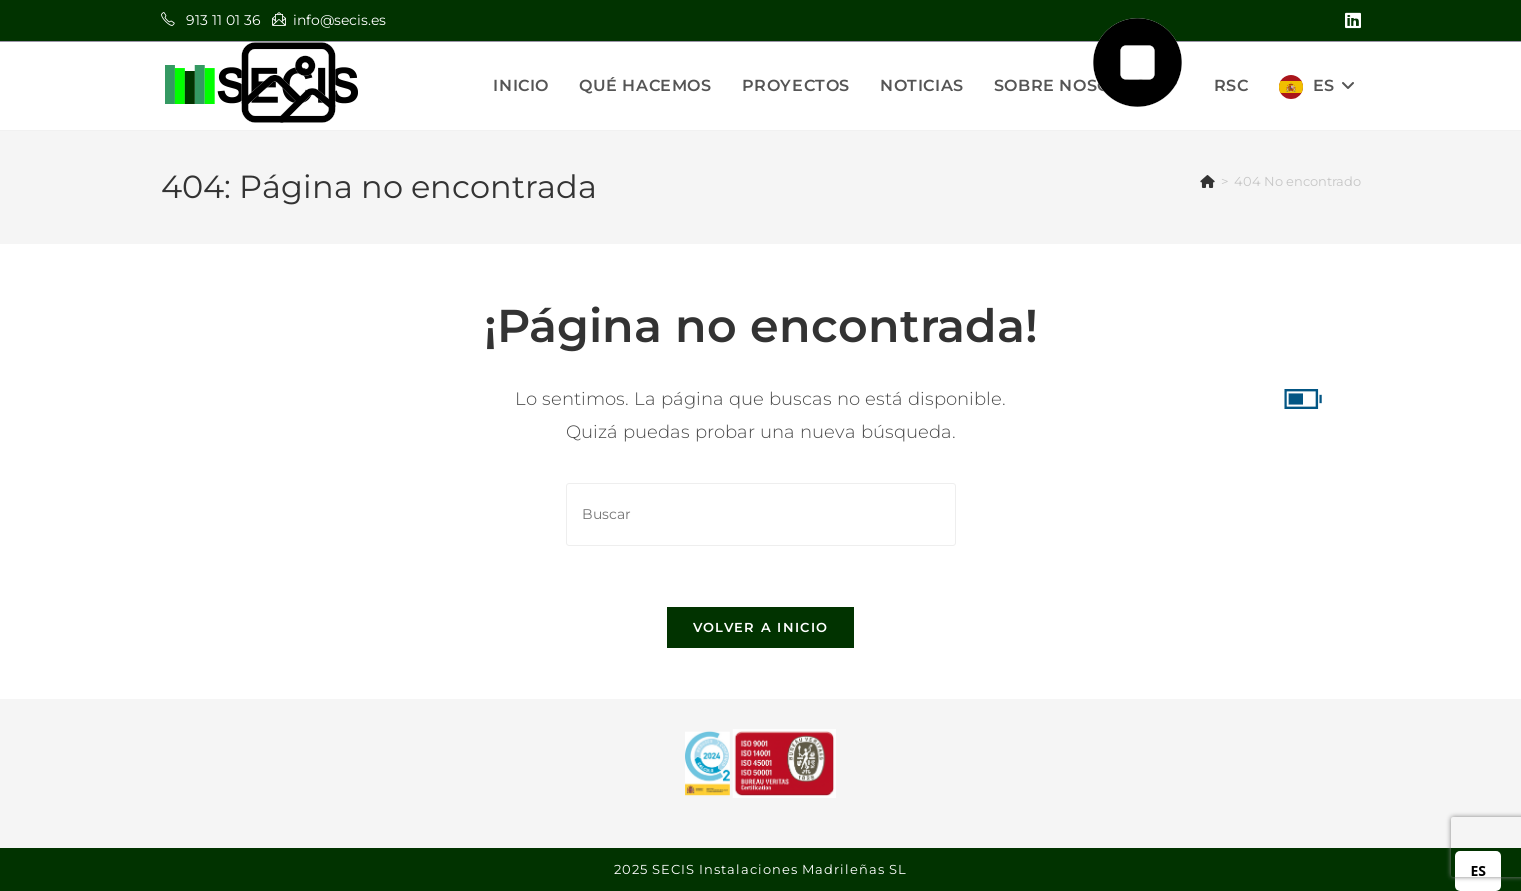 The image size is (1521, 891). What do you see at coordinates (288, 82) in the screenshot?
I see `view image or photo` at bounding box center [288, 82].